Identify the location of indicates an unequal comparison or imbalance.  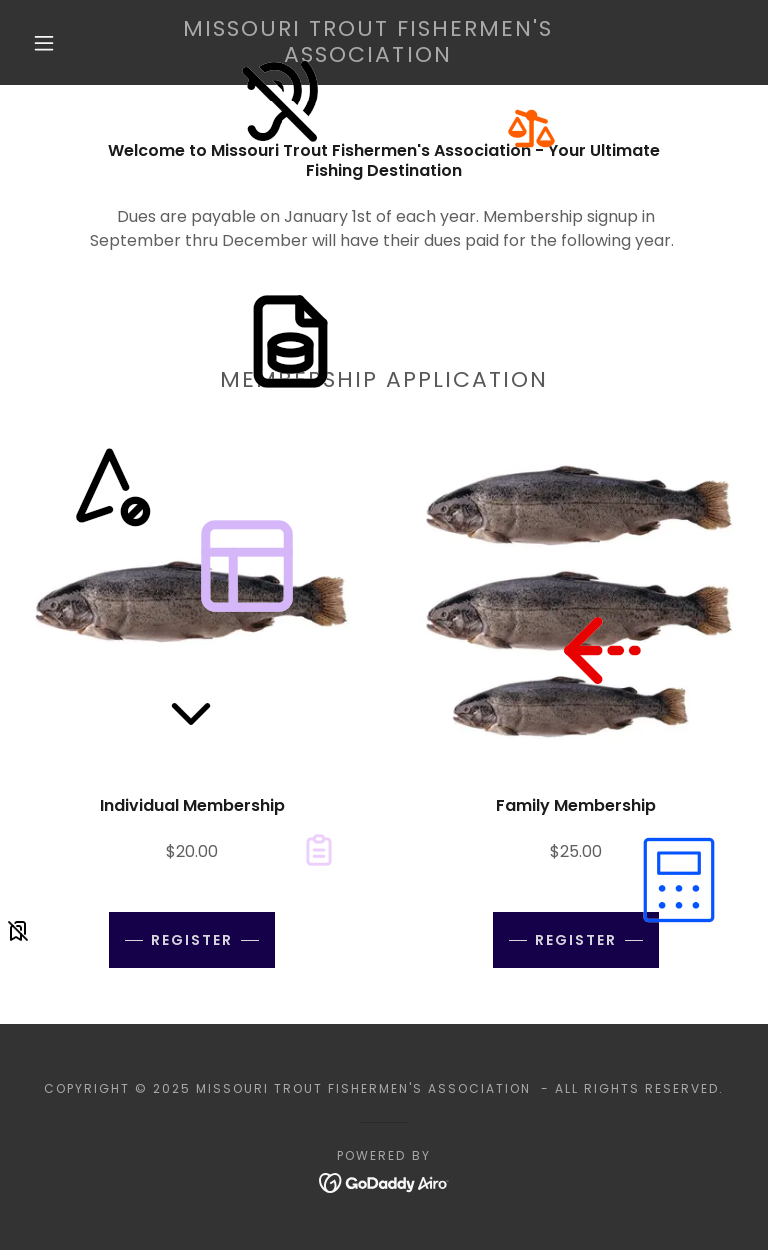
(531, 128).